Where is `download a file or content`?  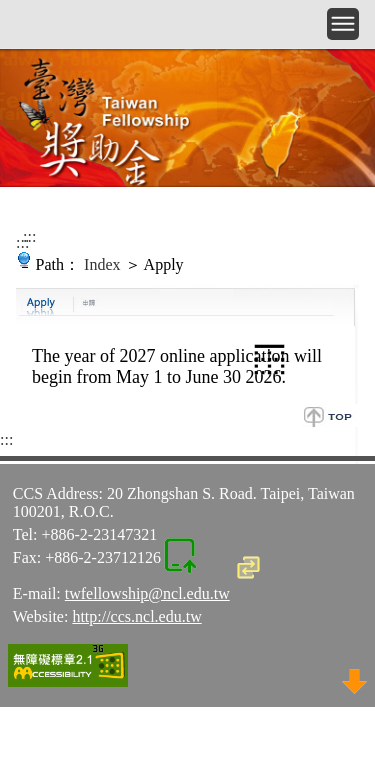
download a file or content is located at coordinates (354, 681).